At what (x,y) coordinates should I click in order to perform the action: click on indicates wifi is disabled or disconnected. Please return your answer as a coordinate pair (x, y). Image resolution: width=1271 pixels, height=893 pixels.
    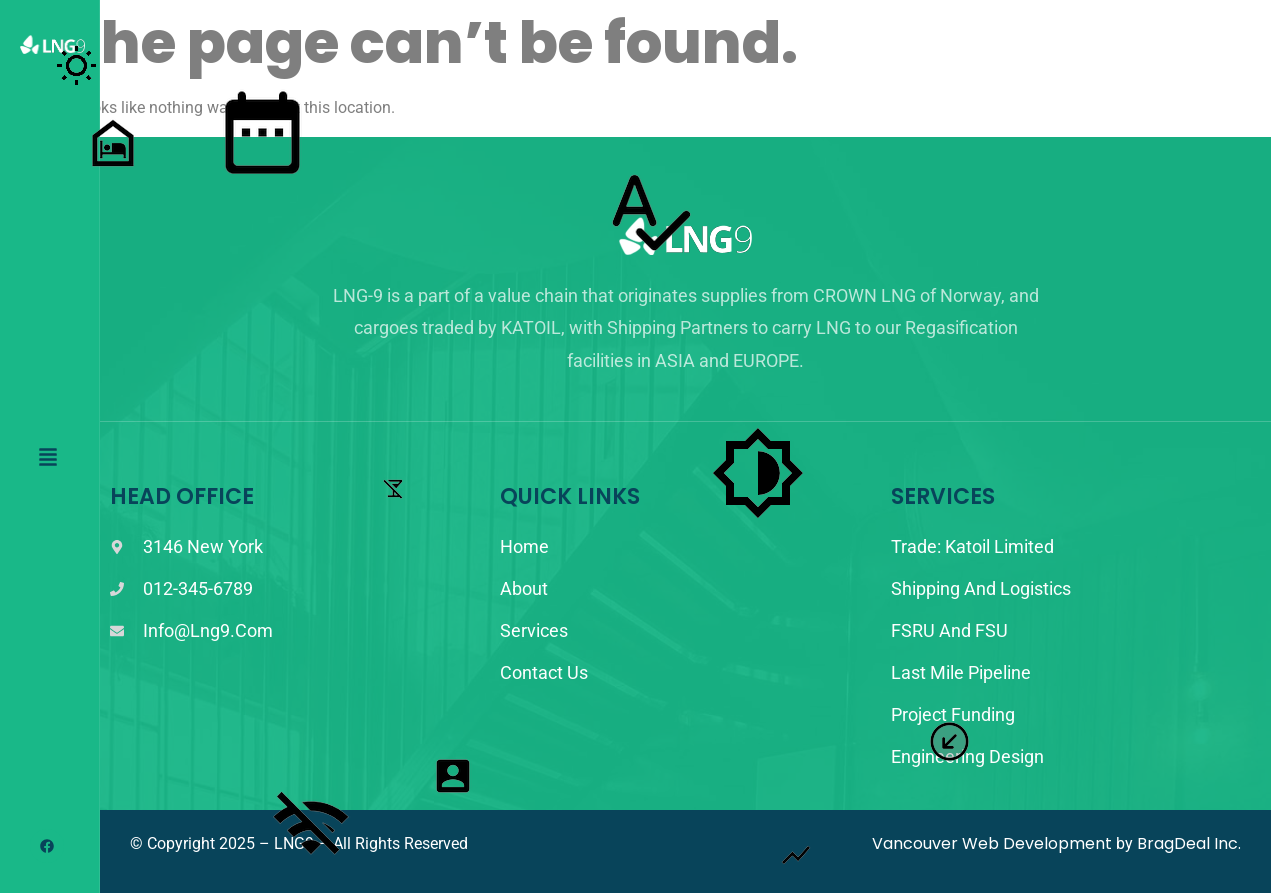
    Looking at the image, I should click on (311, 827).